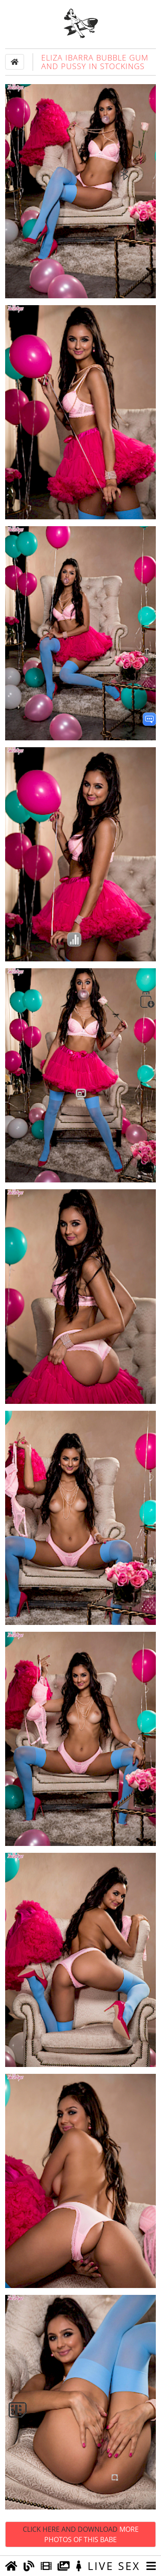  I want to click on create a bootable USB drive, so click(146, 1000).